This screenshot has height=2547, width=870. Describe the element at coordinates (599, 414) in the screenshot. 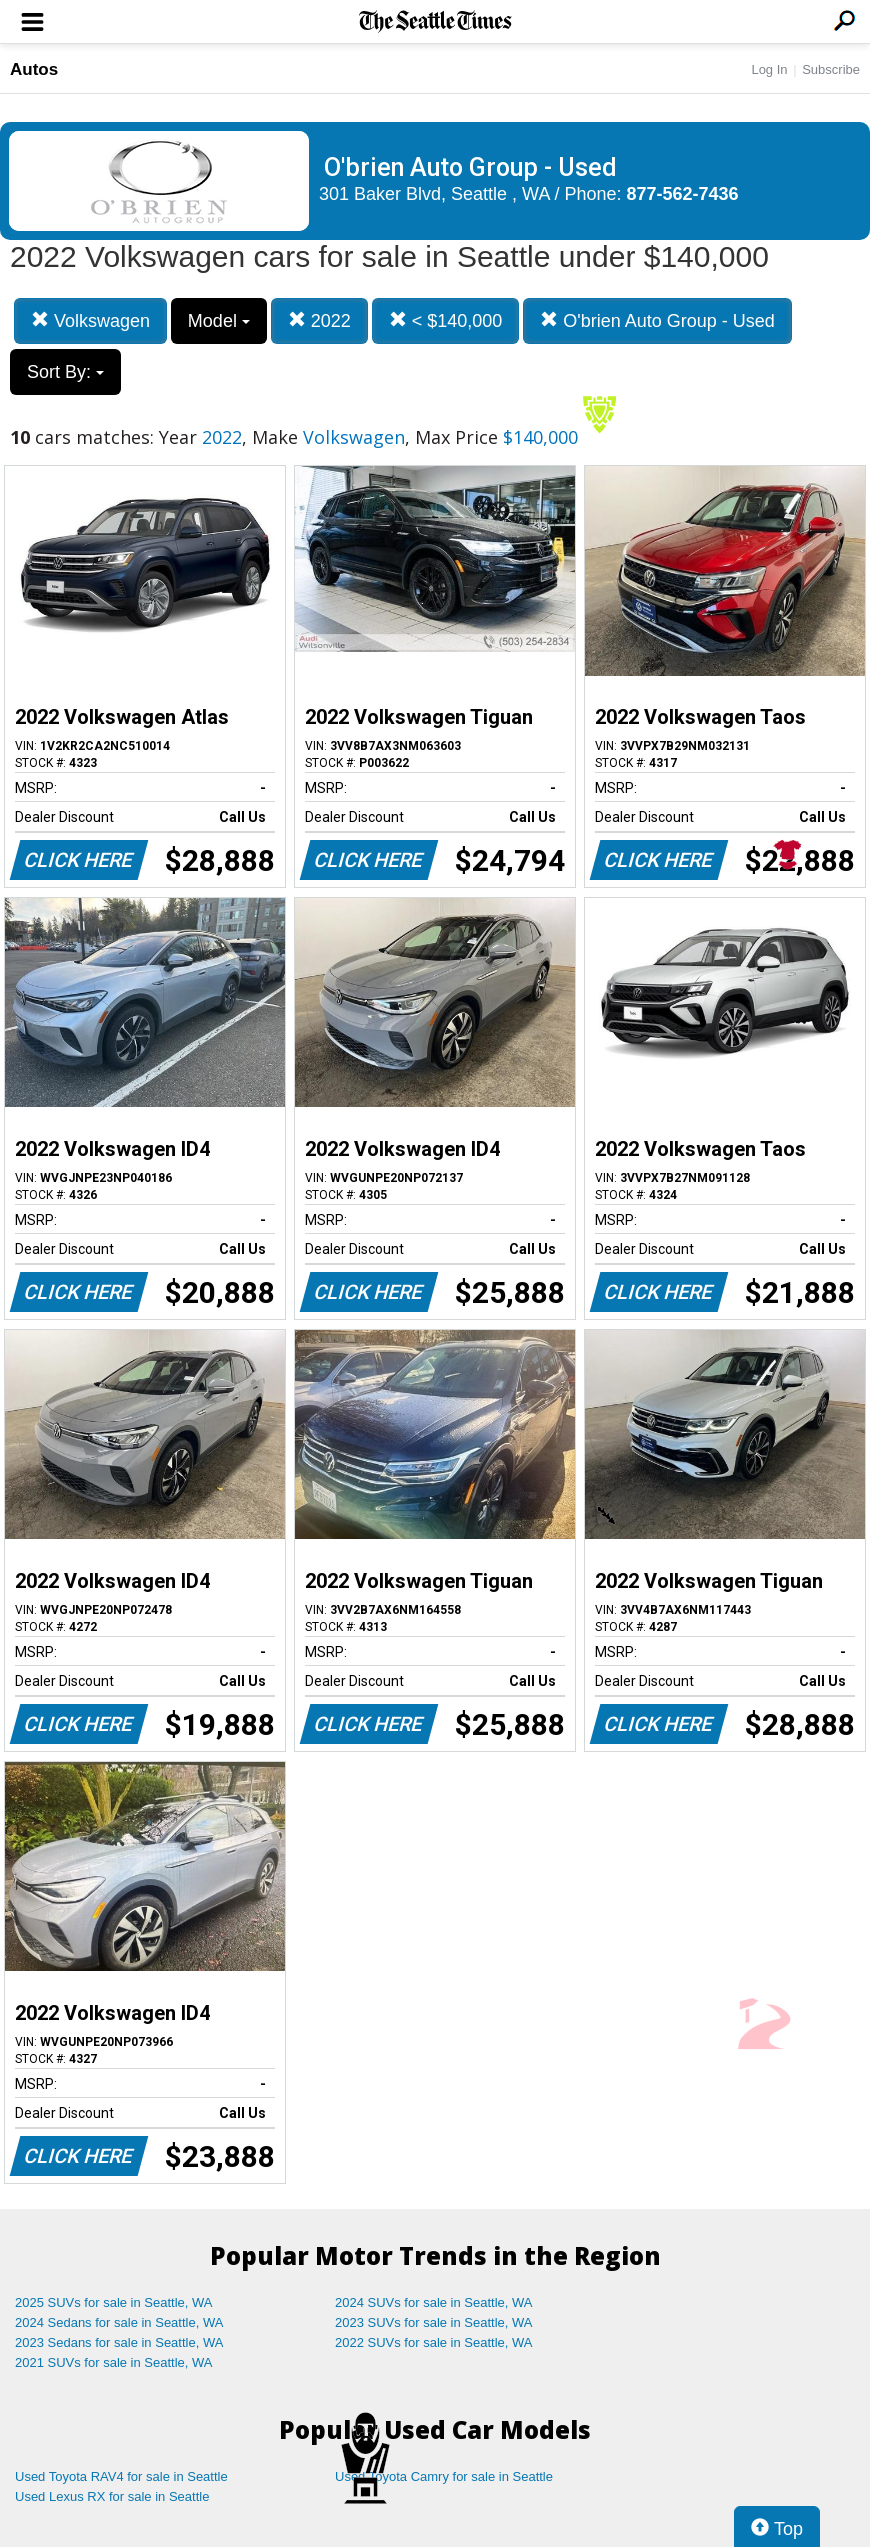

I see `indicates protected or secured content` at that location.